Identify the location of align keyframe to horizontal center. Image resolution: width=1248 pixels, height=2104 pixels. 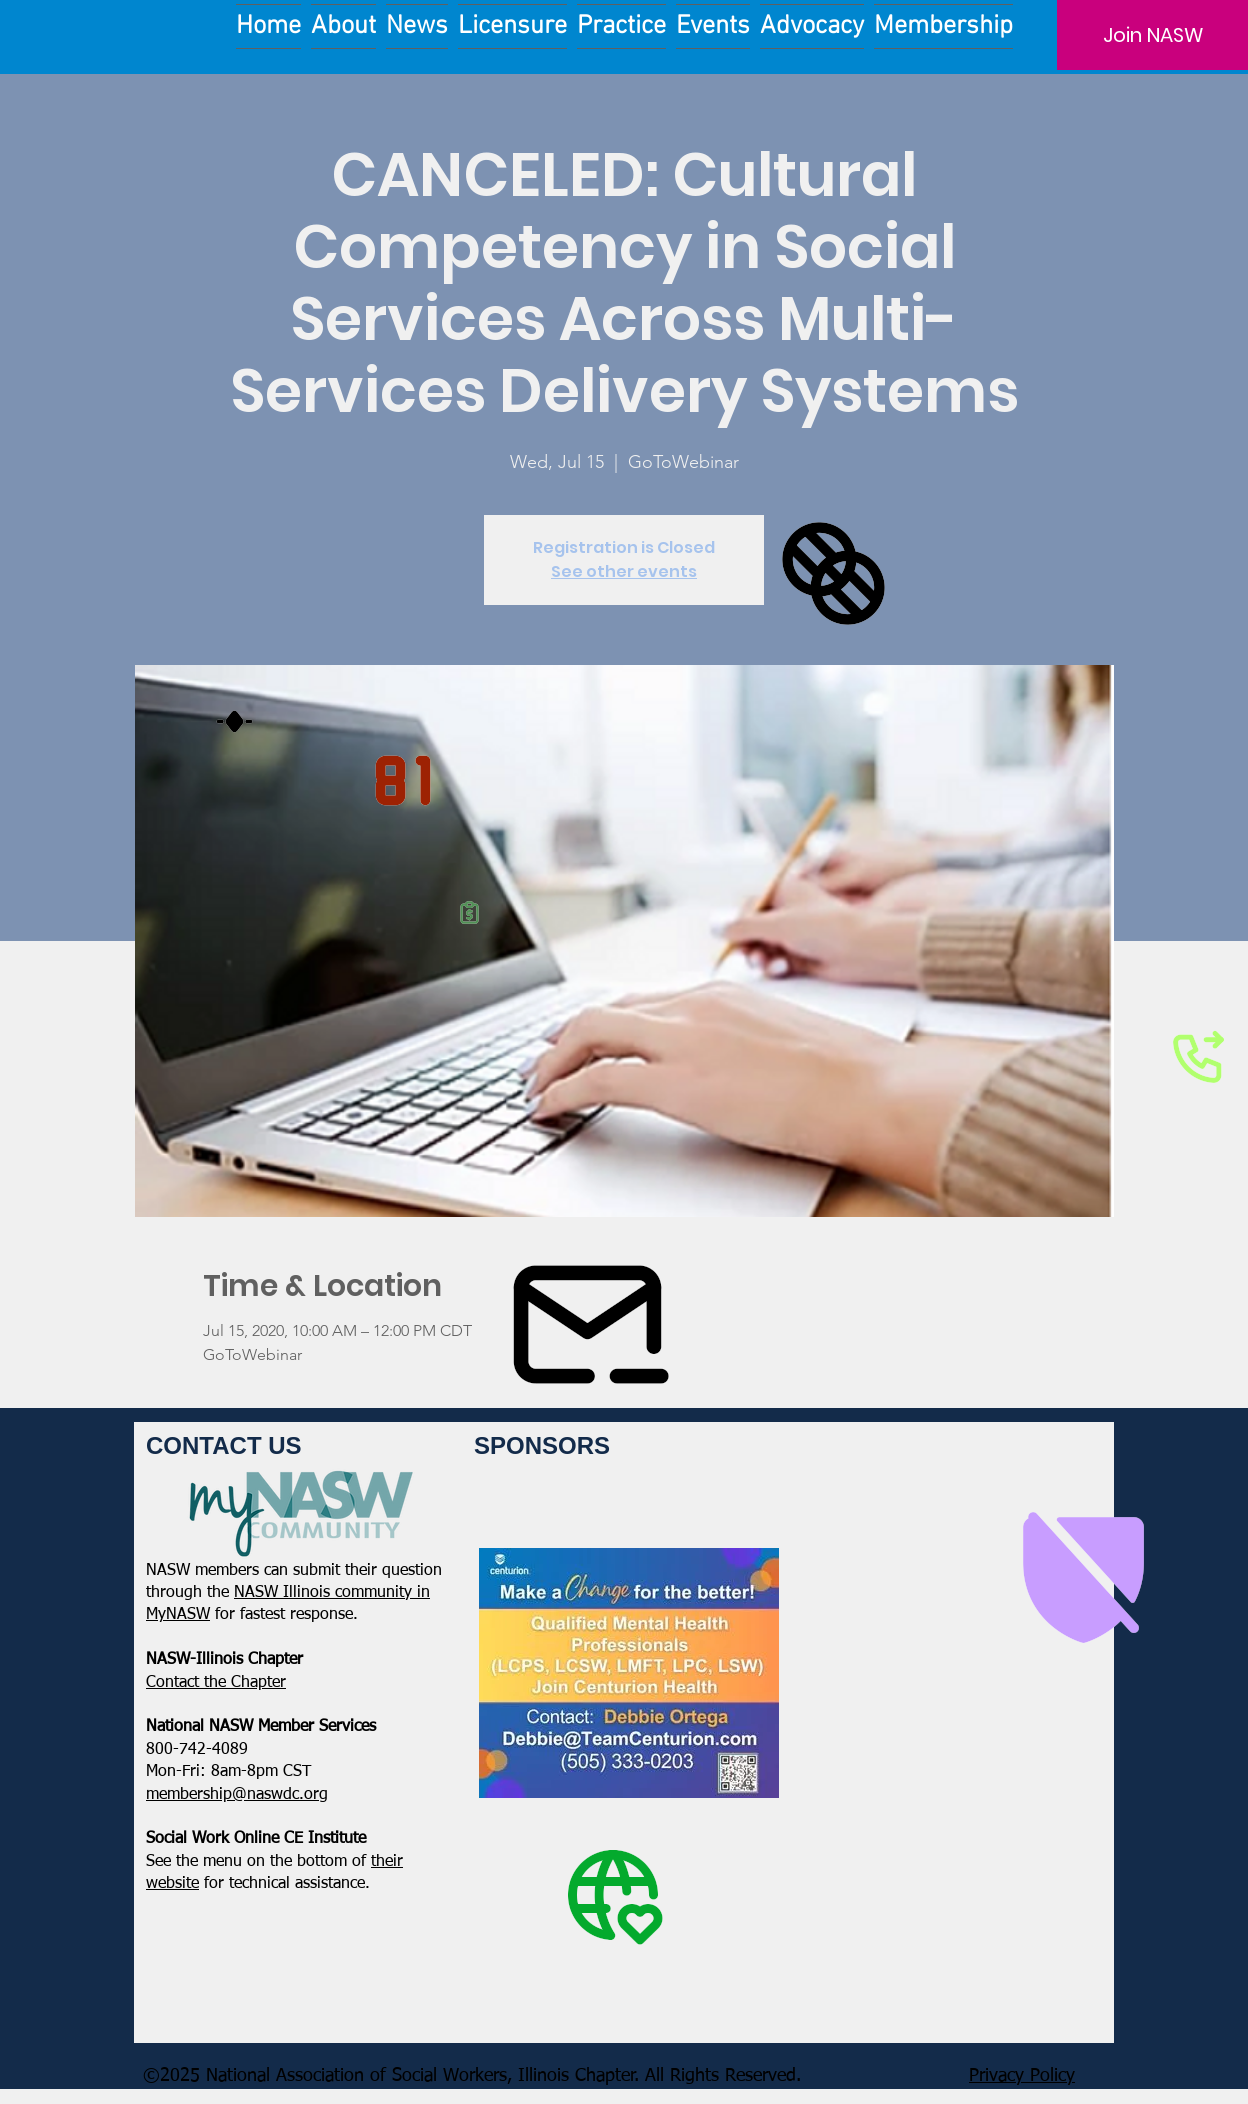
(234, 721).